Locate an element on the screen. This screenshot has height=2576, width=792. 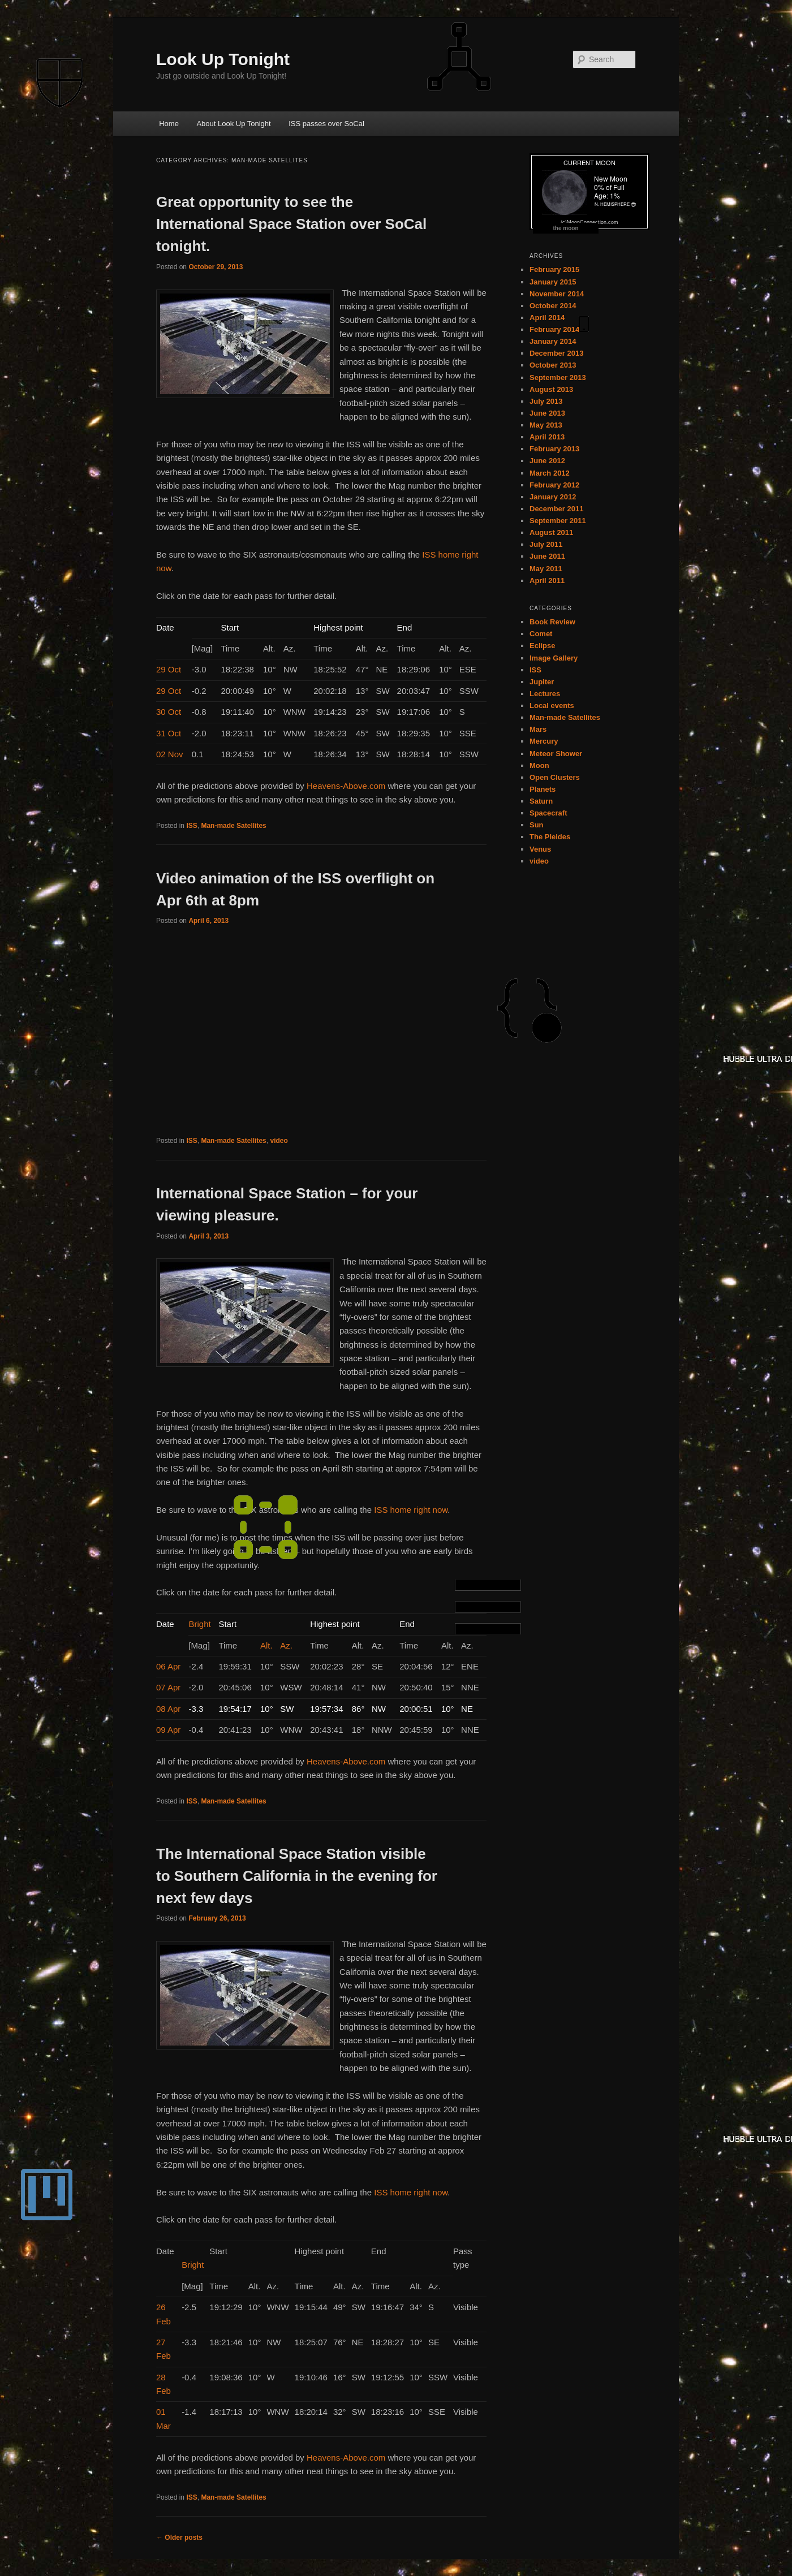
open navigation menu is located at coordinates (488, 1607).